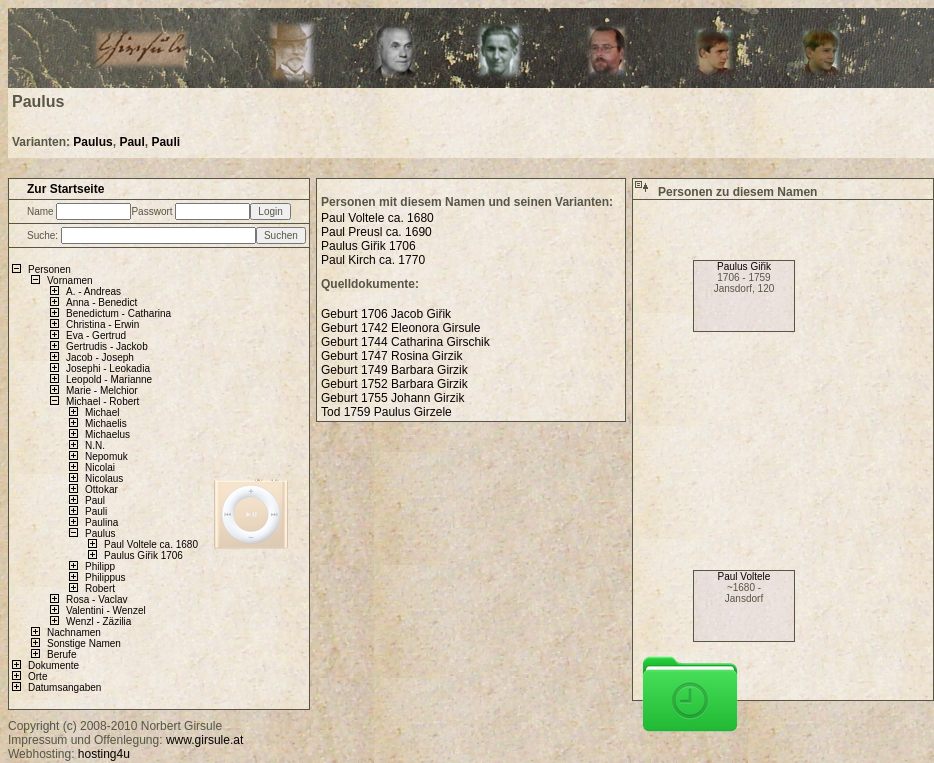  Describe the element at coordinates (251, 514) in the screenshot. I see `iPod shuffle device in gold color` at that location.